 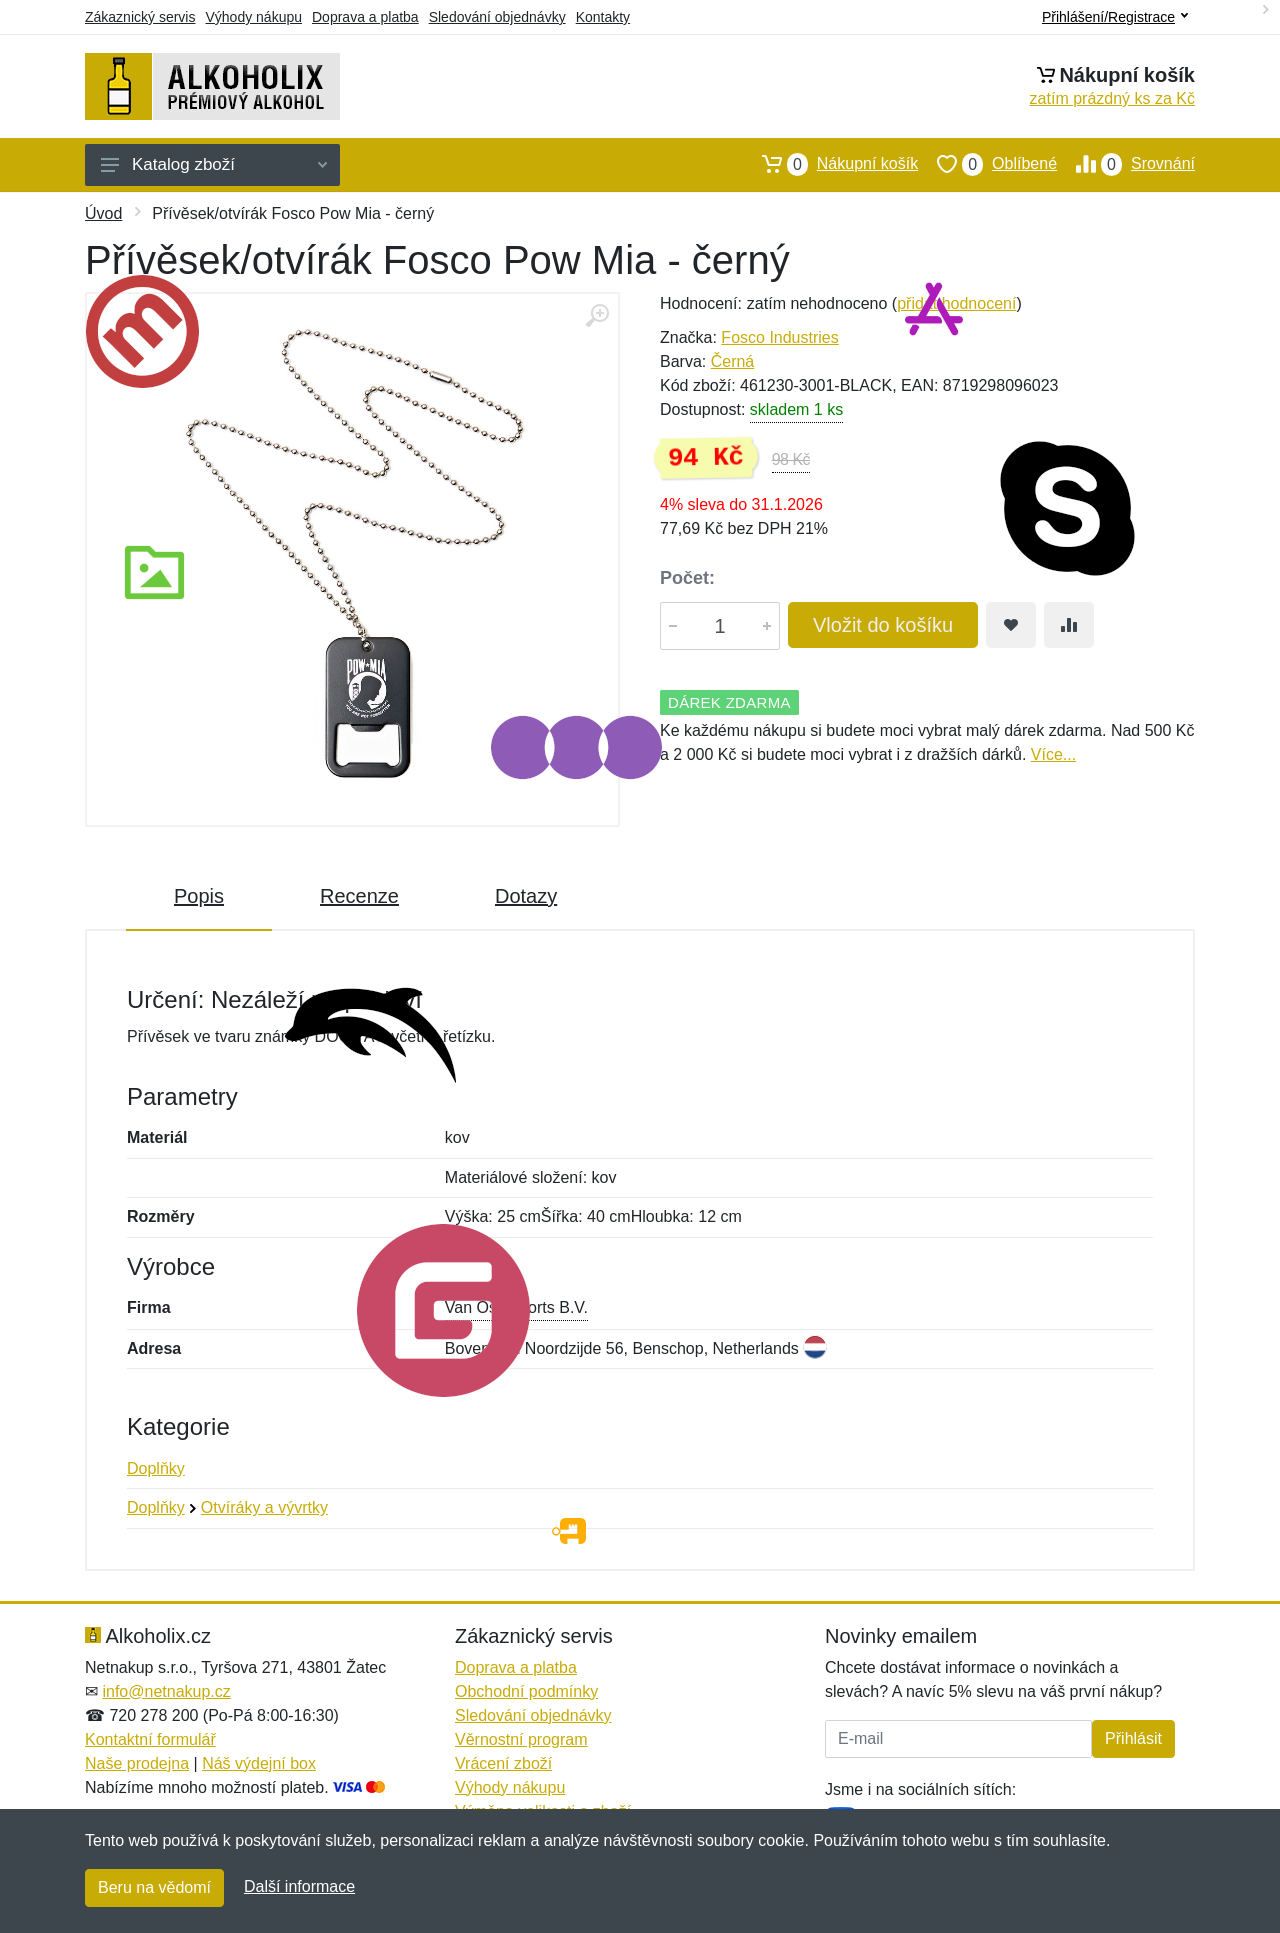 What do you see at coordinates (569, 1531) in the screenshot?
I see `open authentik identity provider settings` at bounding box center [569, 1531].